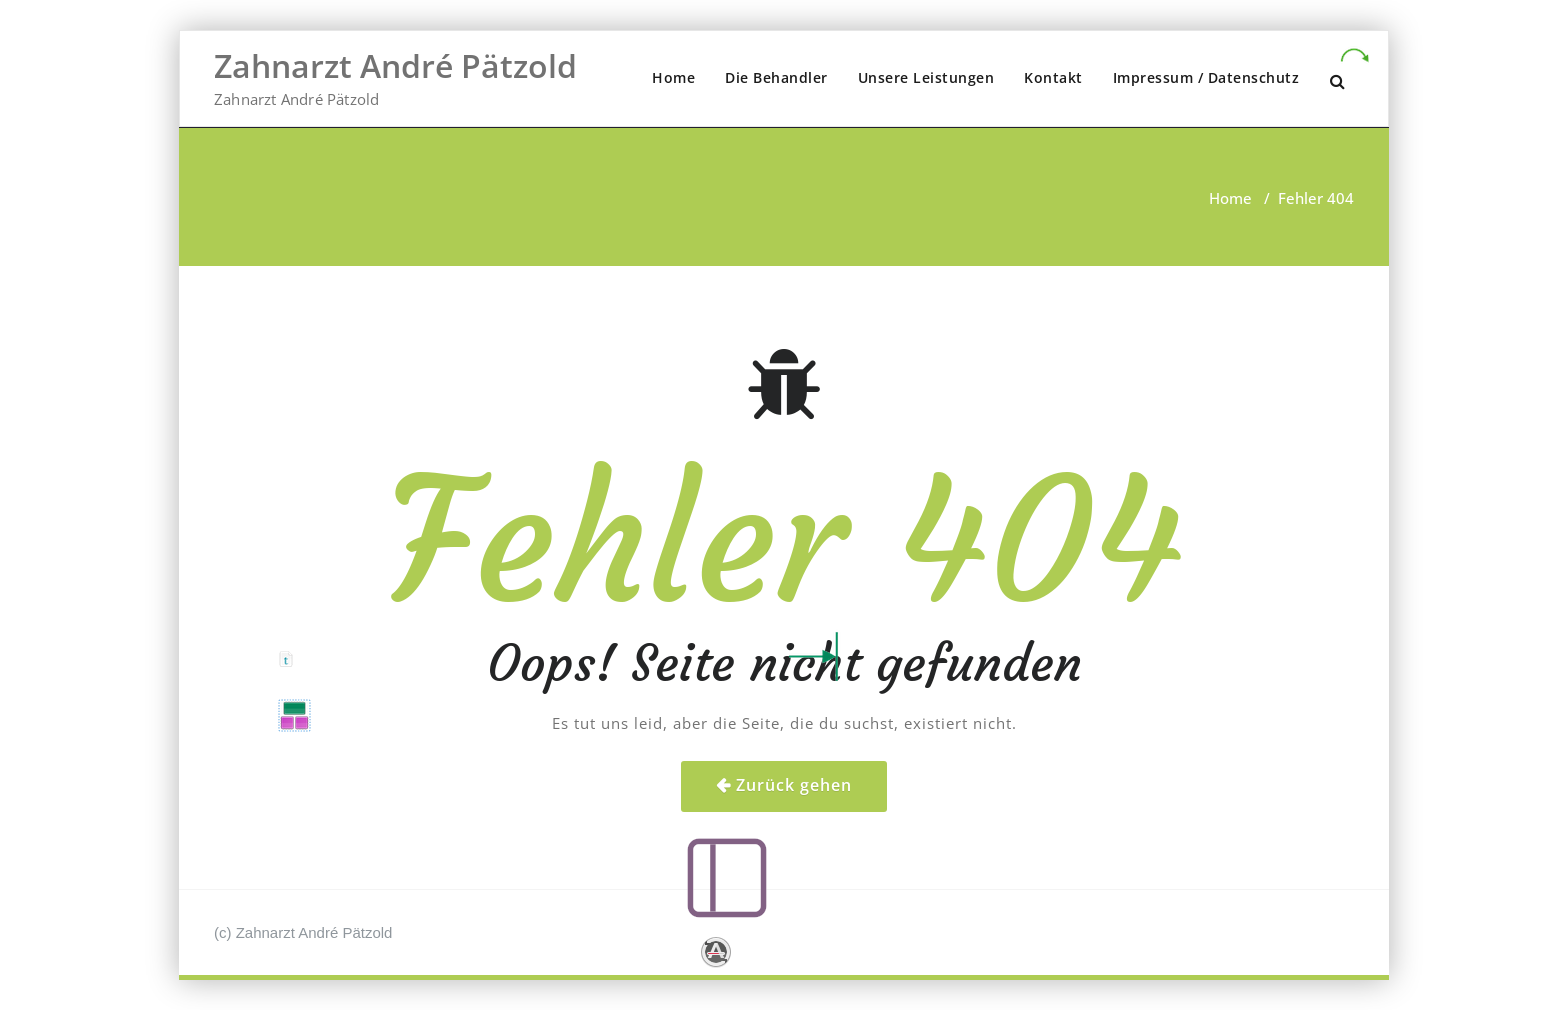 The image size is (1568, 1010). What do you see at coordinates (294, 715) in the screenshot?
I see `select all items in the current view` at bounding box center [294, 715].